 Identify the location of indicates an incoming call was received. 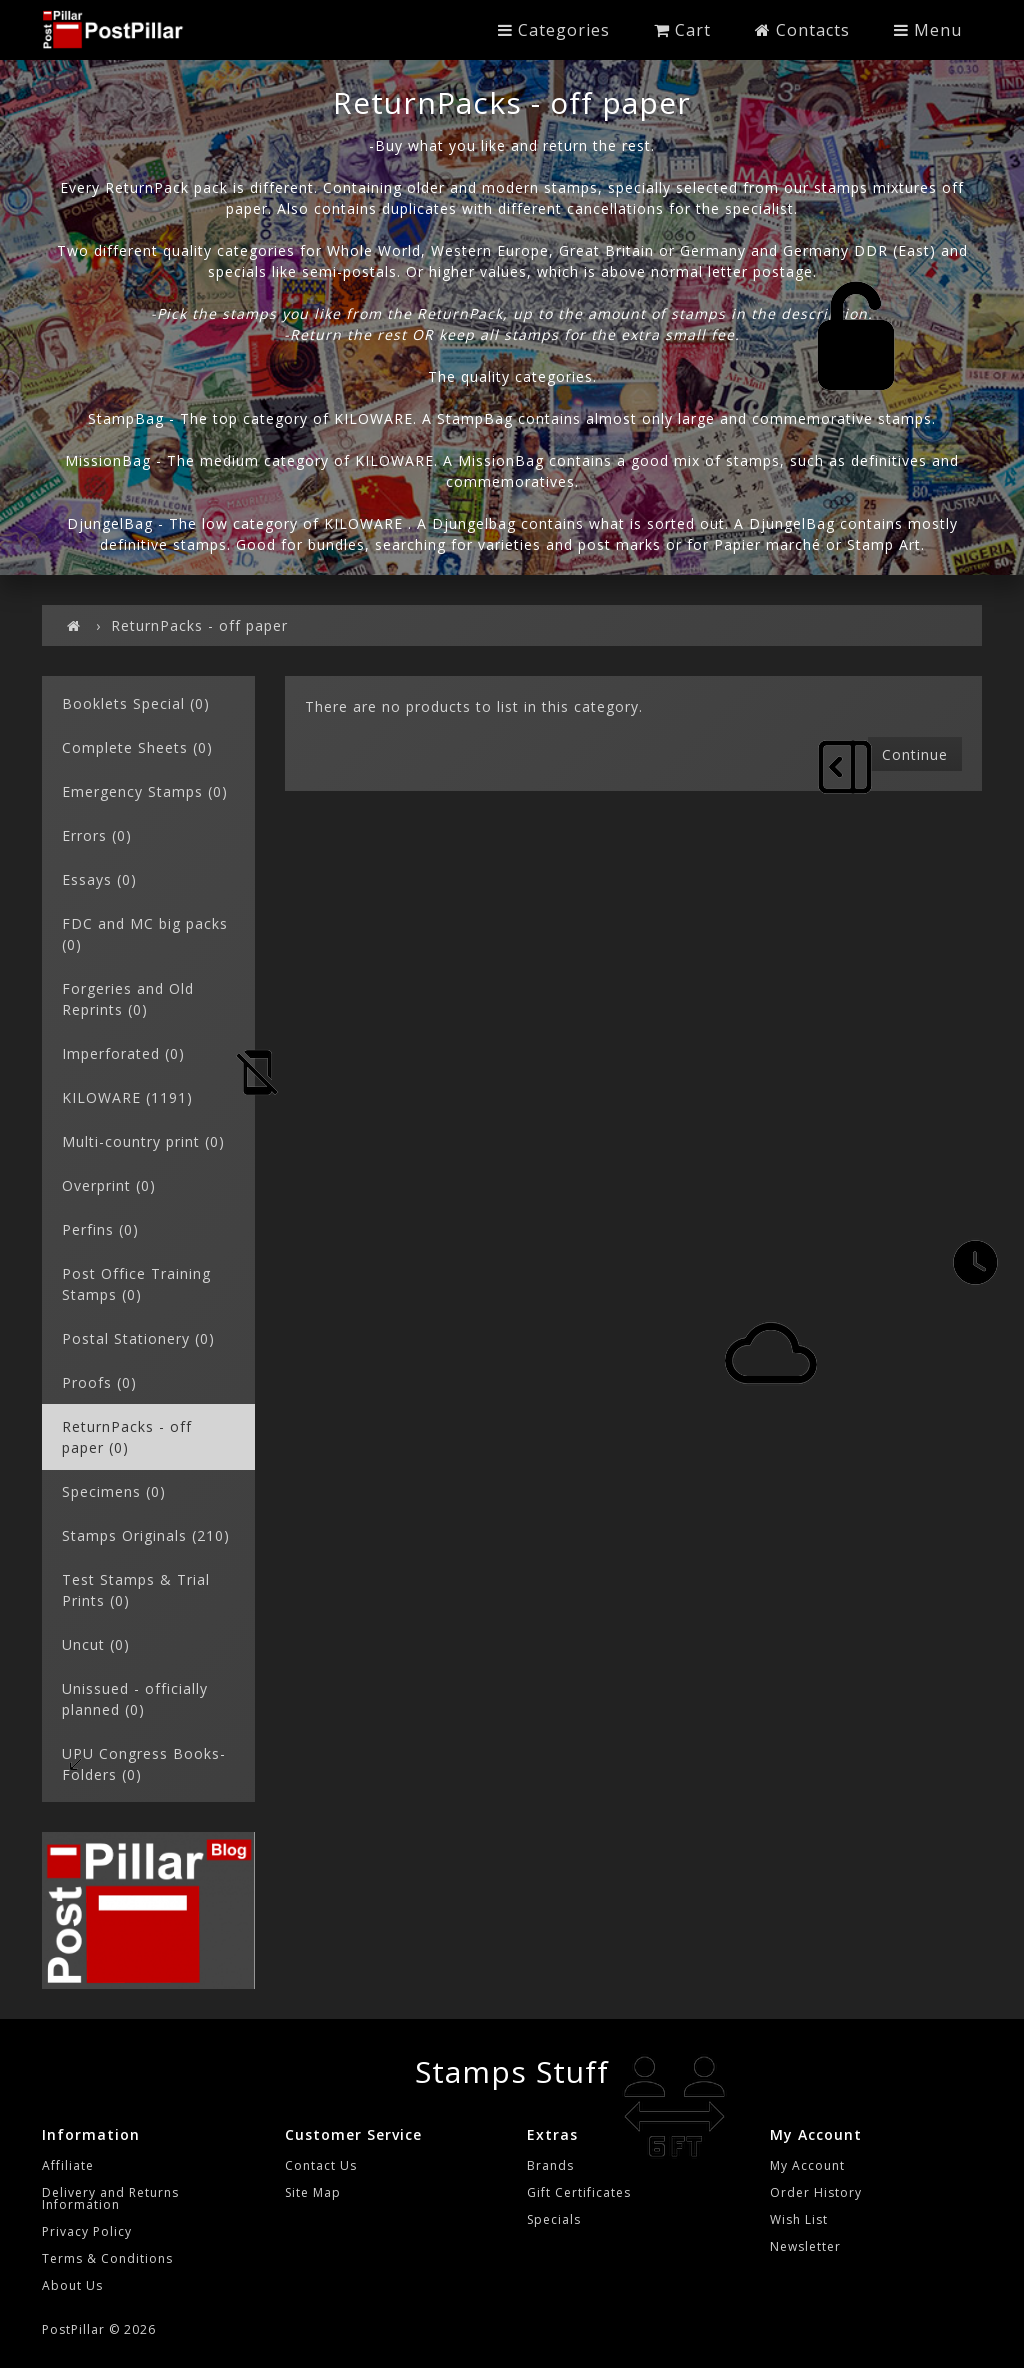
(75, 1764).